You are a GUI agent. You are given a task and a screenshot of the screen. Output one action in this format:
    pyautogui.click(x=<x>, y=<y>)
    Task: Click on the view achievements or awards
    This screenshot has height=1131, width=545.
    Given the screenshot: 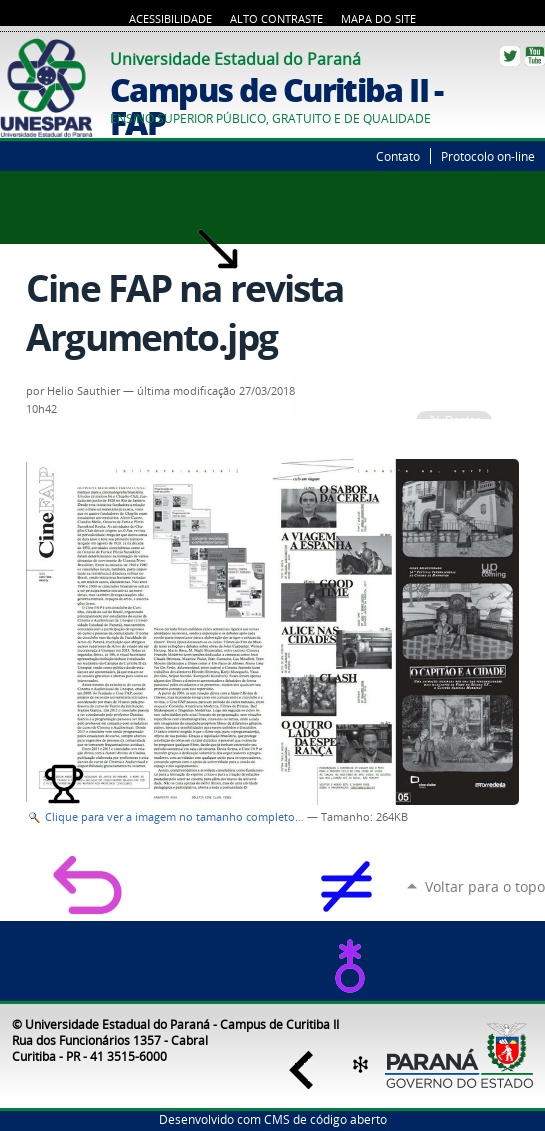 What is the action you would take?
    pyautogui.click(x=64, y=784)
    